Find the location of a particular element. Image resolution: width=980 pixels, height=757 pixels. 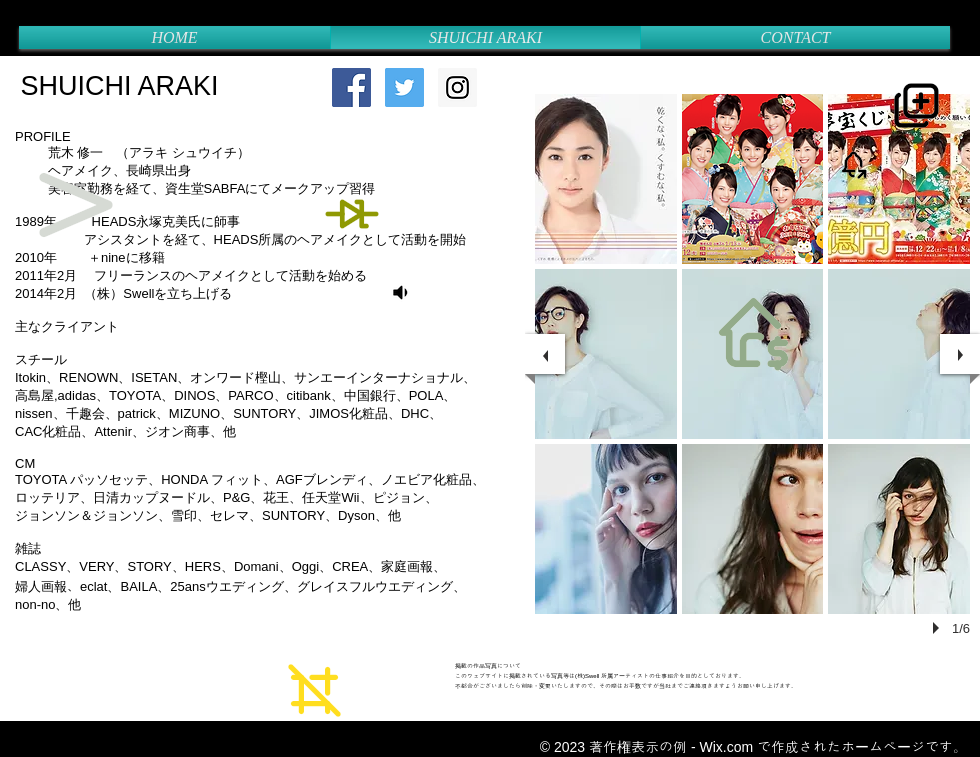

zener diode circuit component symbol is located at coordinates (352, 214).